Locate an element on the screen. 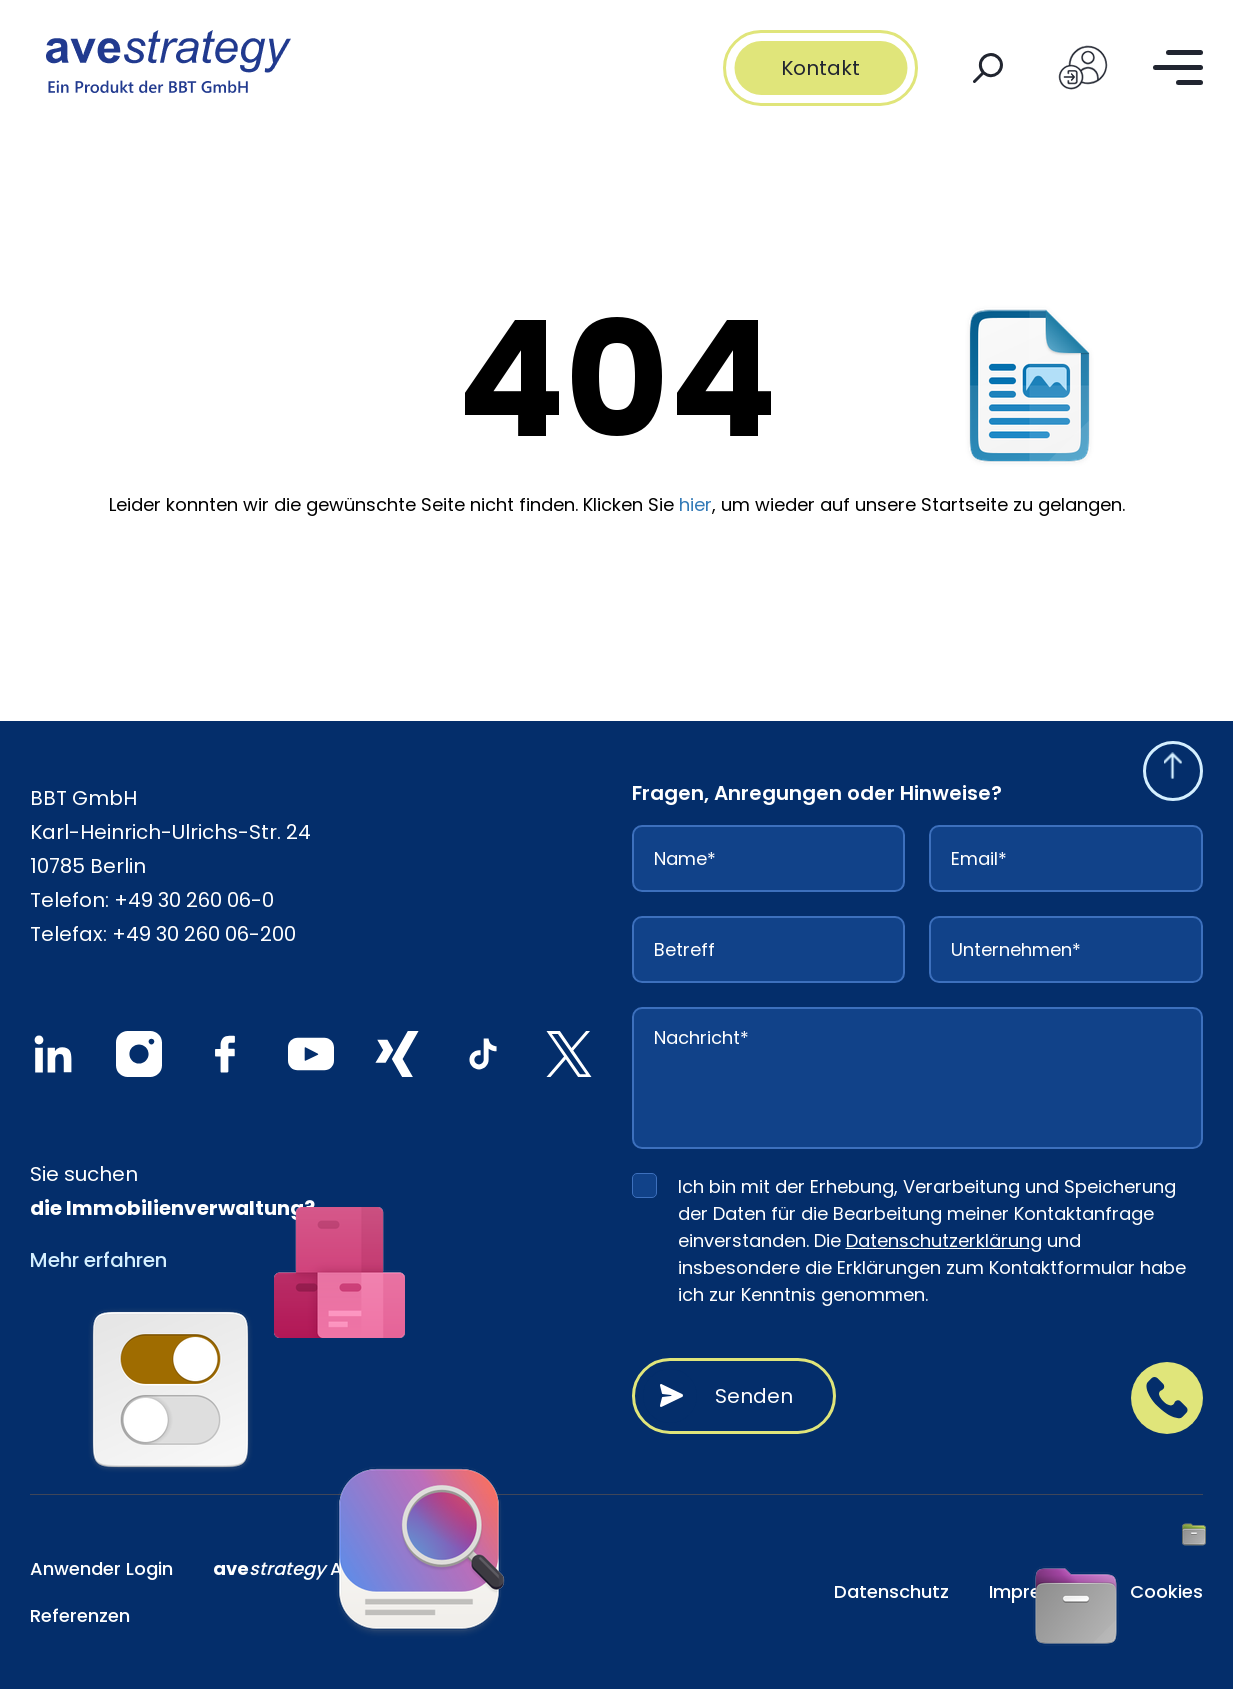  libreoffice writer document template file is located at coordinates (1029, 385).